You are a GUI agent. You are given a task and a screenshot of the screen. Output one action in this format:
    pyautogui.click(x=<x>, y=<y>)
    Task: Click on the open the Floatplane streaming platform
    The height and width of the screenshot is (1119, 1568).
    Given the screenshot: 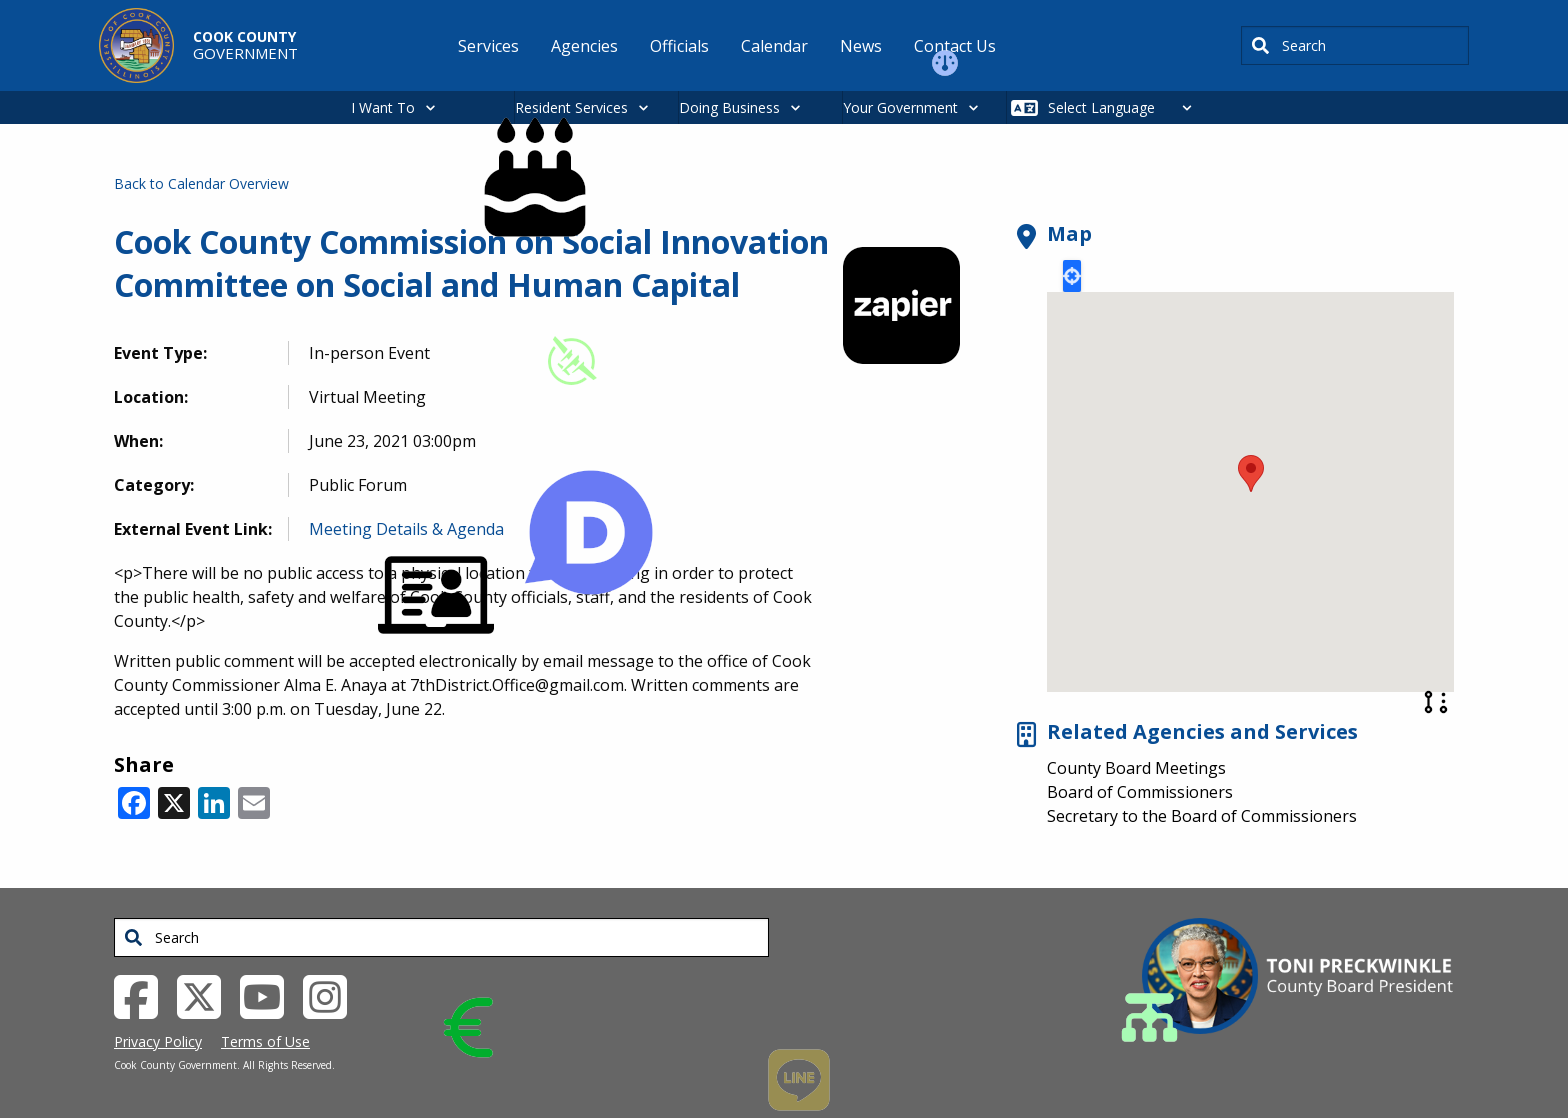 What is the action you would take?
    pyautogui.click(x=572, y=360)
    